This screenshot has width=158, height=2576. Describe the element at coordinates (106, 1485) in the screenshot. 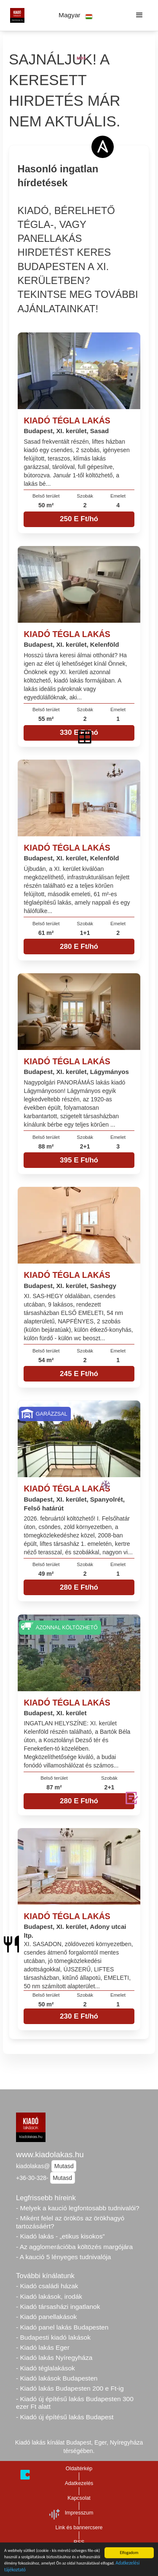

I see `activate cooling or air conditioning mode` at that location.